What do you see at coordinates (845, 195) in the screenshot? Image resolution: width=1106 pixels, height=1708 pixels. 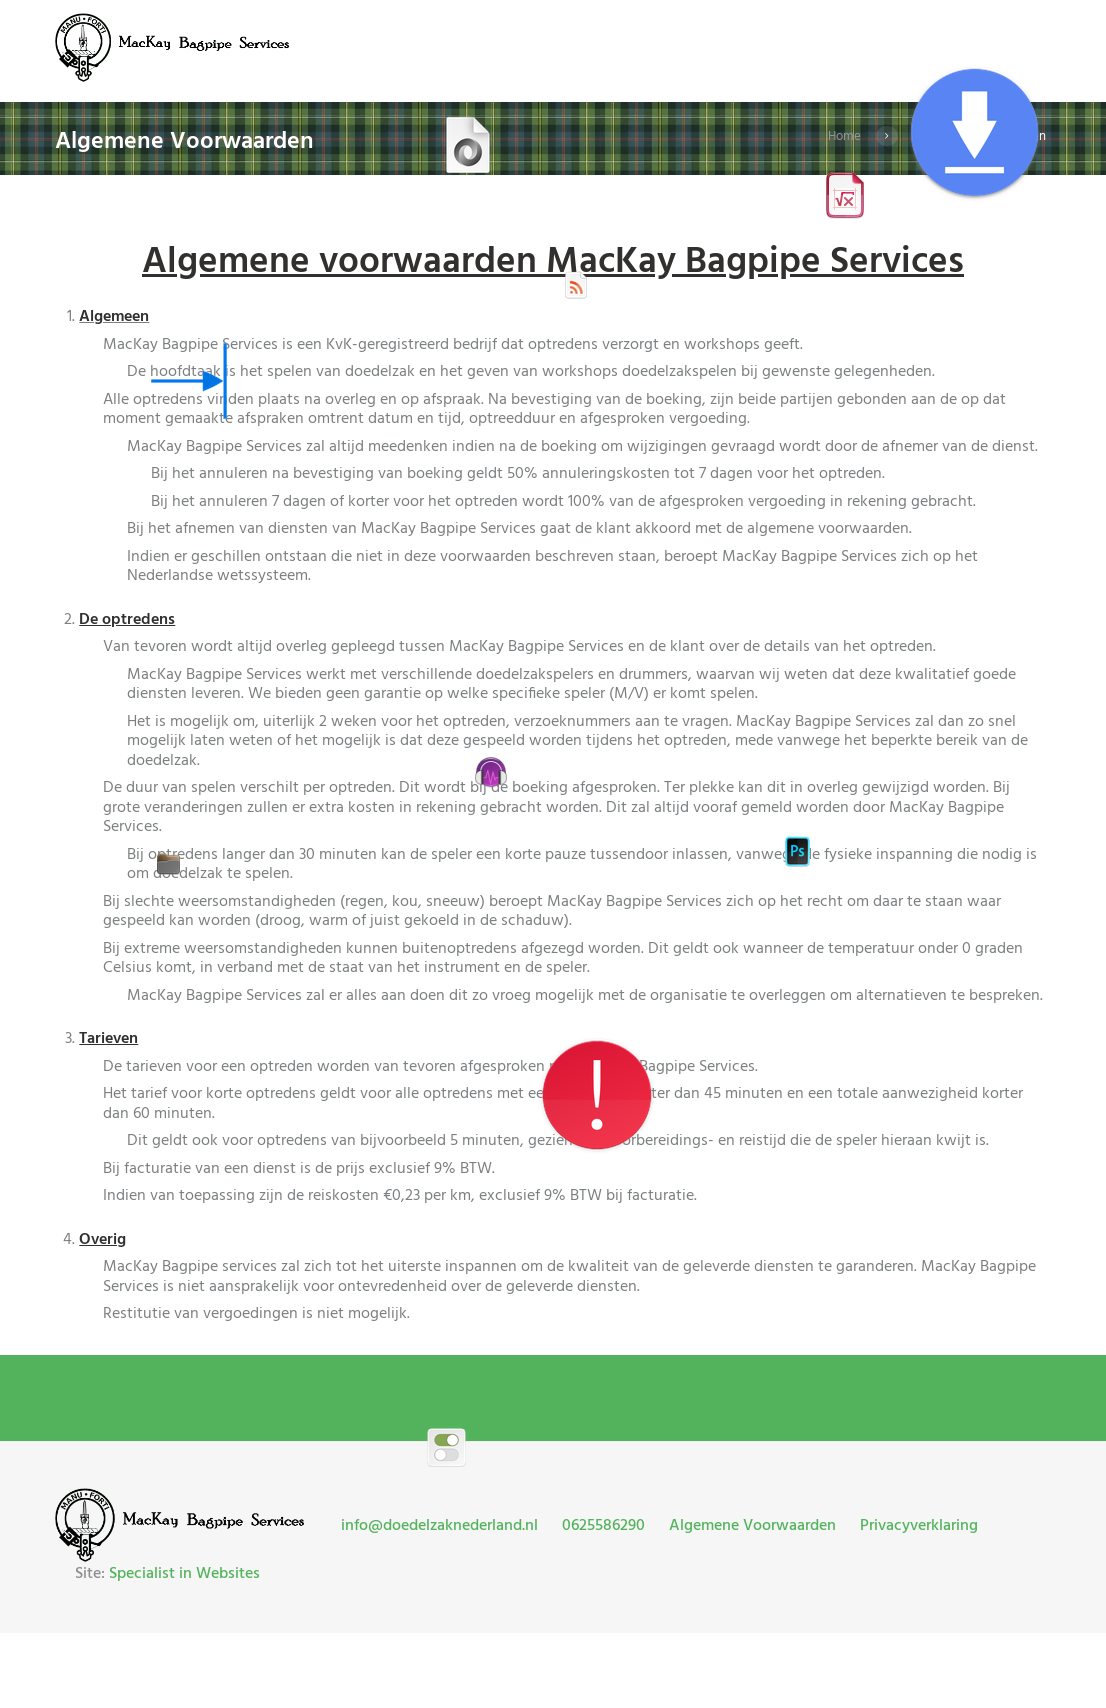 I see `open a mathematical formula document` at bounding box center [845, 195].